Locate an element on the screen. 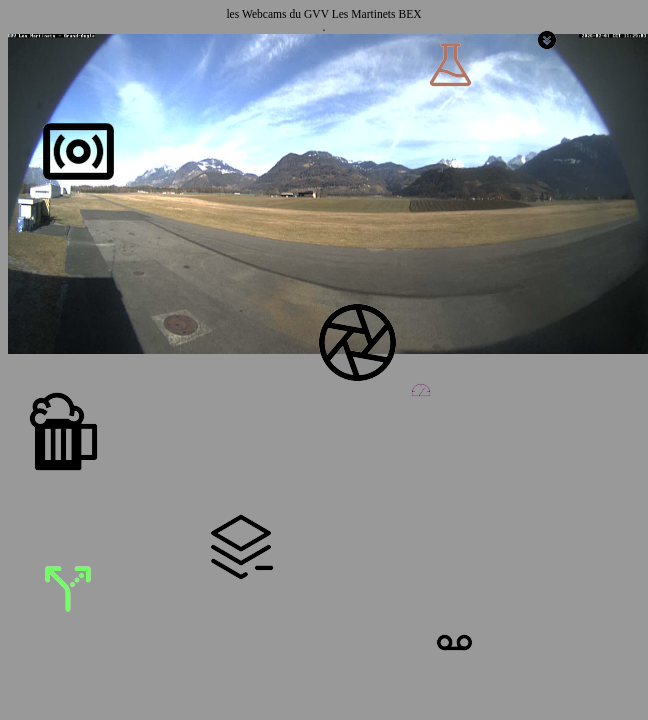 The image size is (648, 720). enable surround sound audio is located at coordinates (78, 151).